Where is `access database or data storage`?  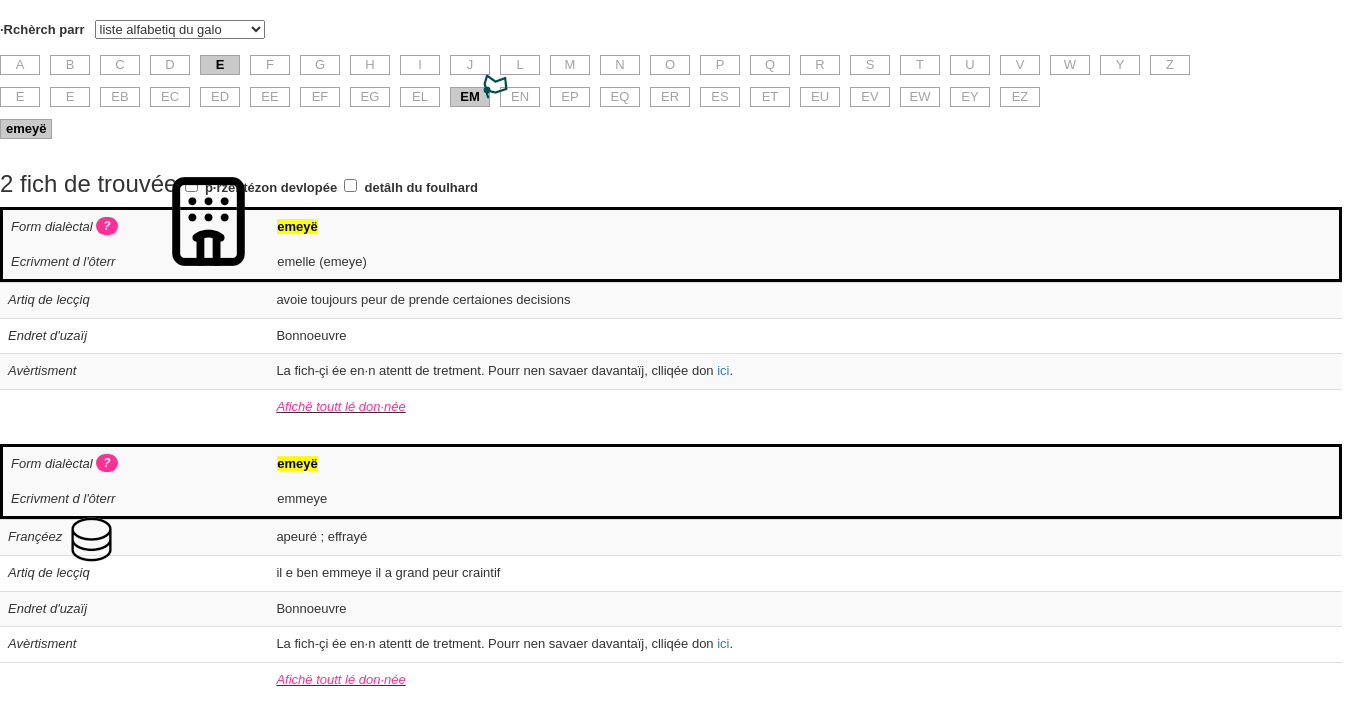
access database or data storage is located at coordinates (91, 539).